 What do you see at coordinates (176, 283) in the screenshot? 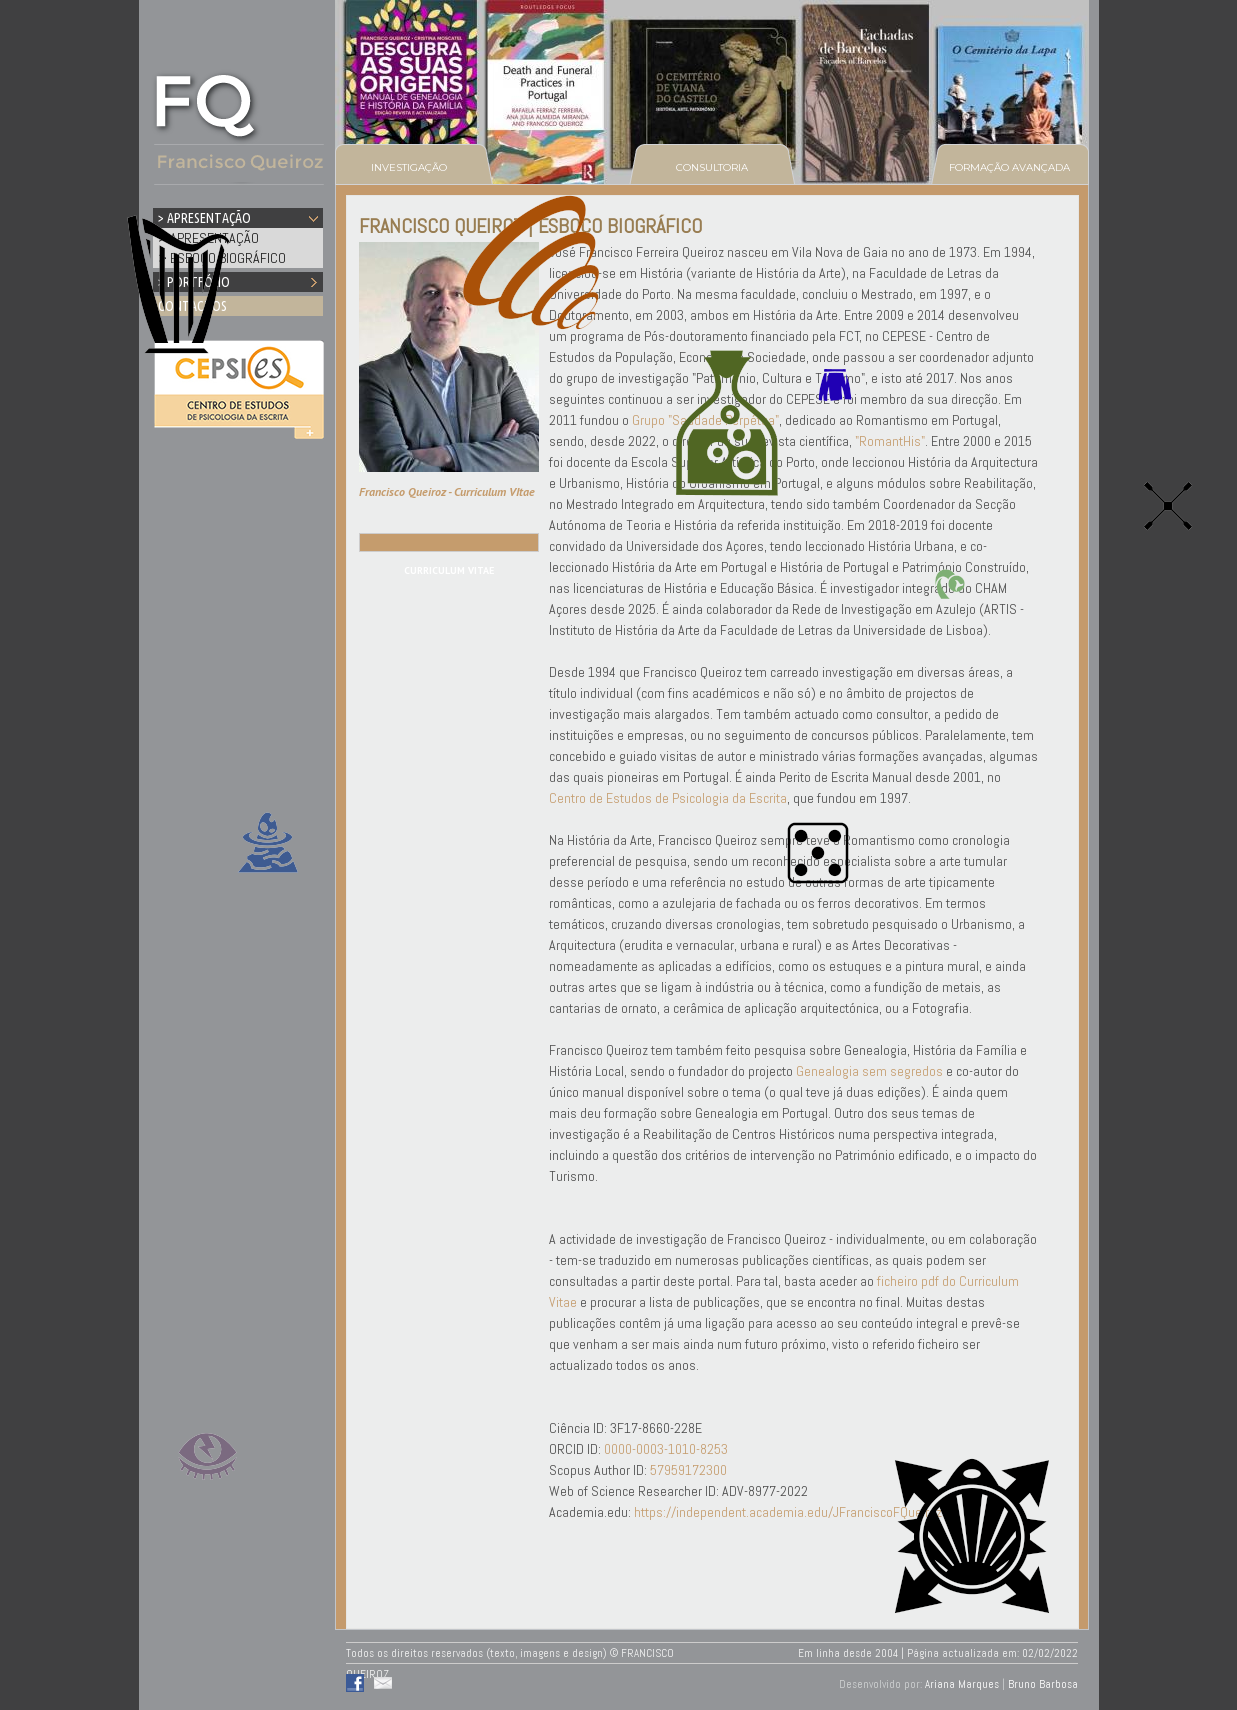
I see `access music or audio settings` at bounding box center [176, 283].